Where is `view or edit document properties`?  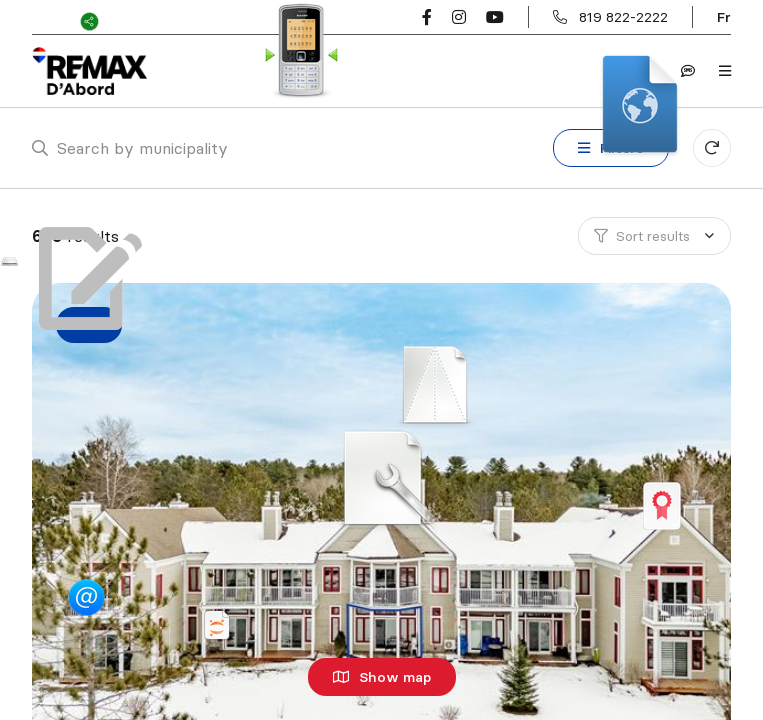 view or edit document properties is located at coordinates (391, 481).